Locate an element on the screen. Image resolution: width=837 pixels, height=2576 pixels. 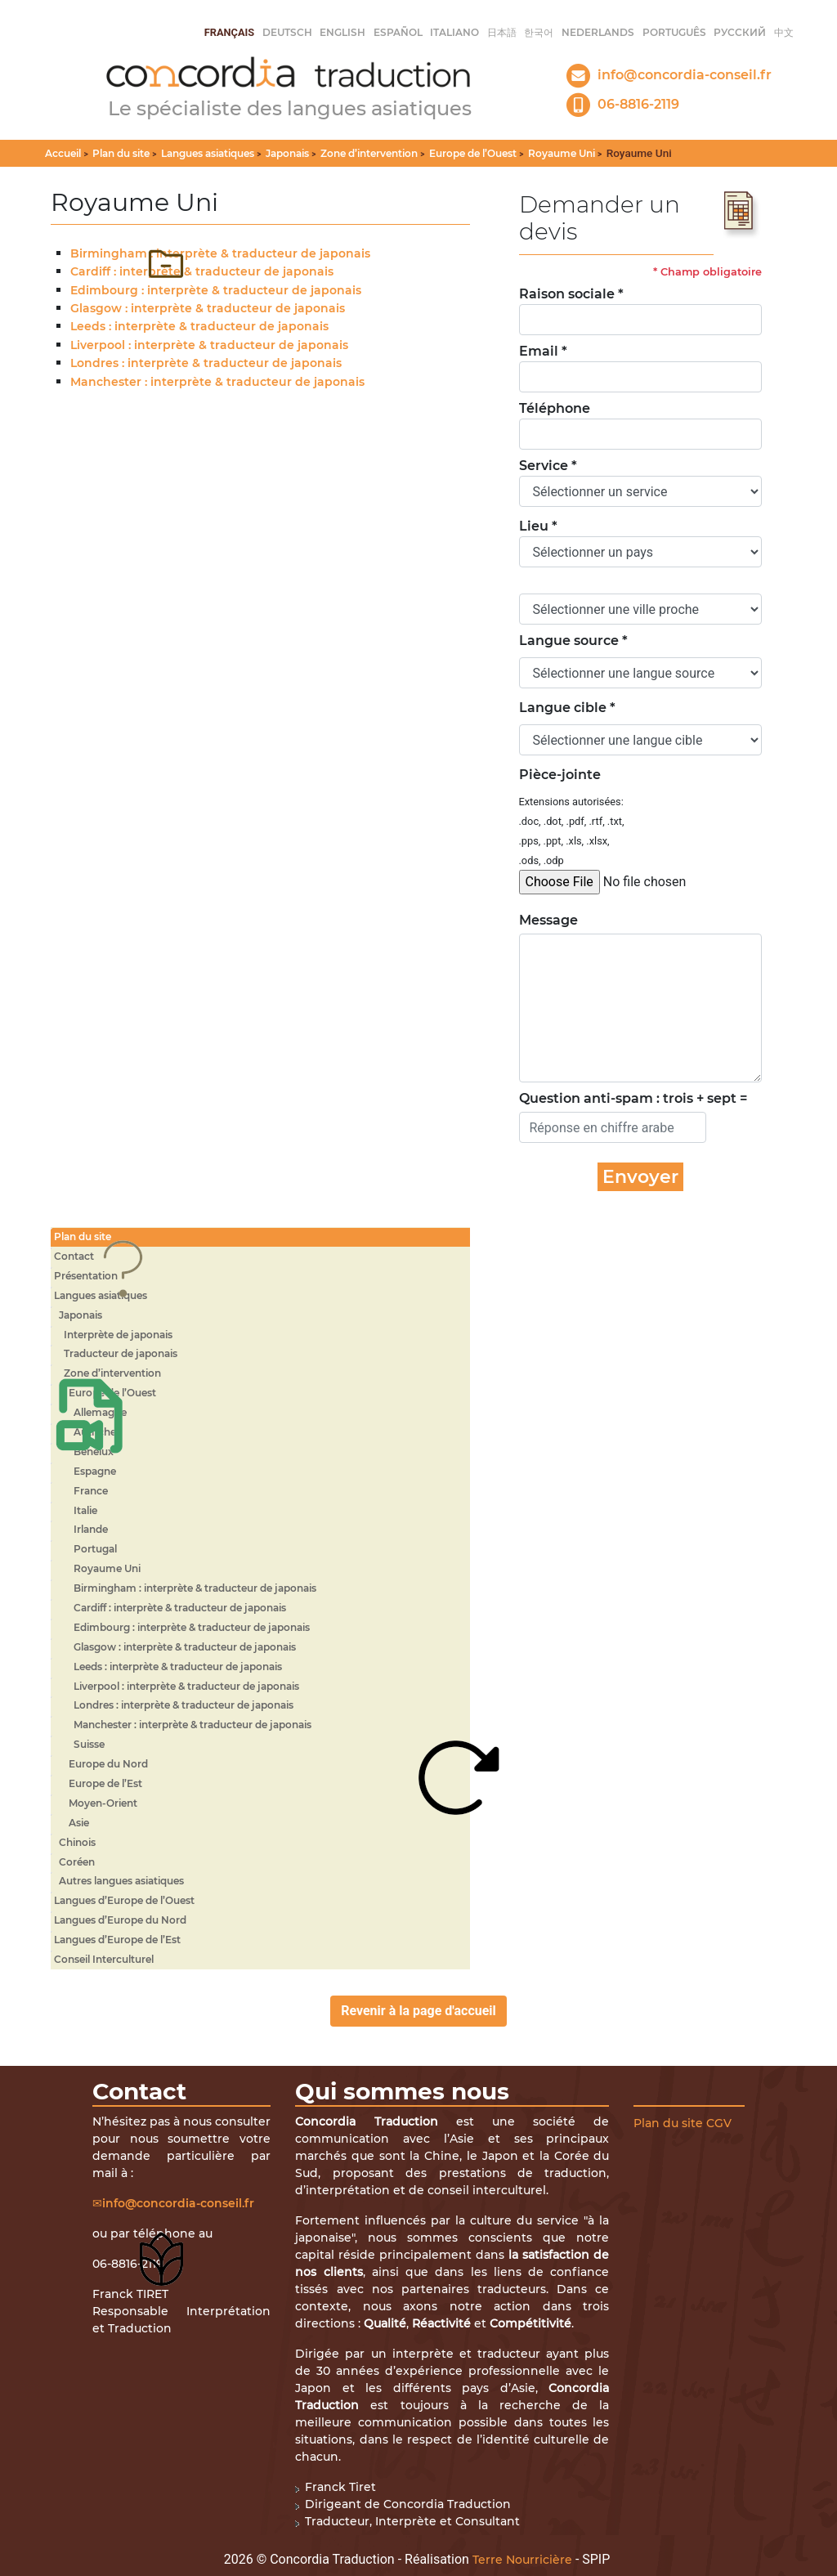
filter by grain or wheat products is located at coordinates (161, 2260).